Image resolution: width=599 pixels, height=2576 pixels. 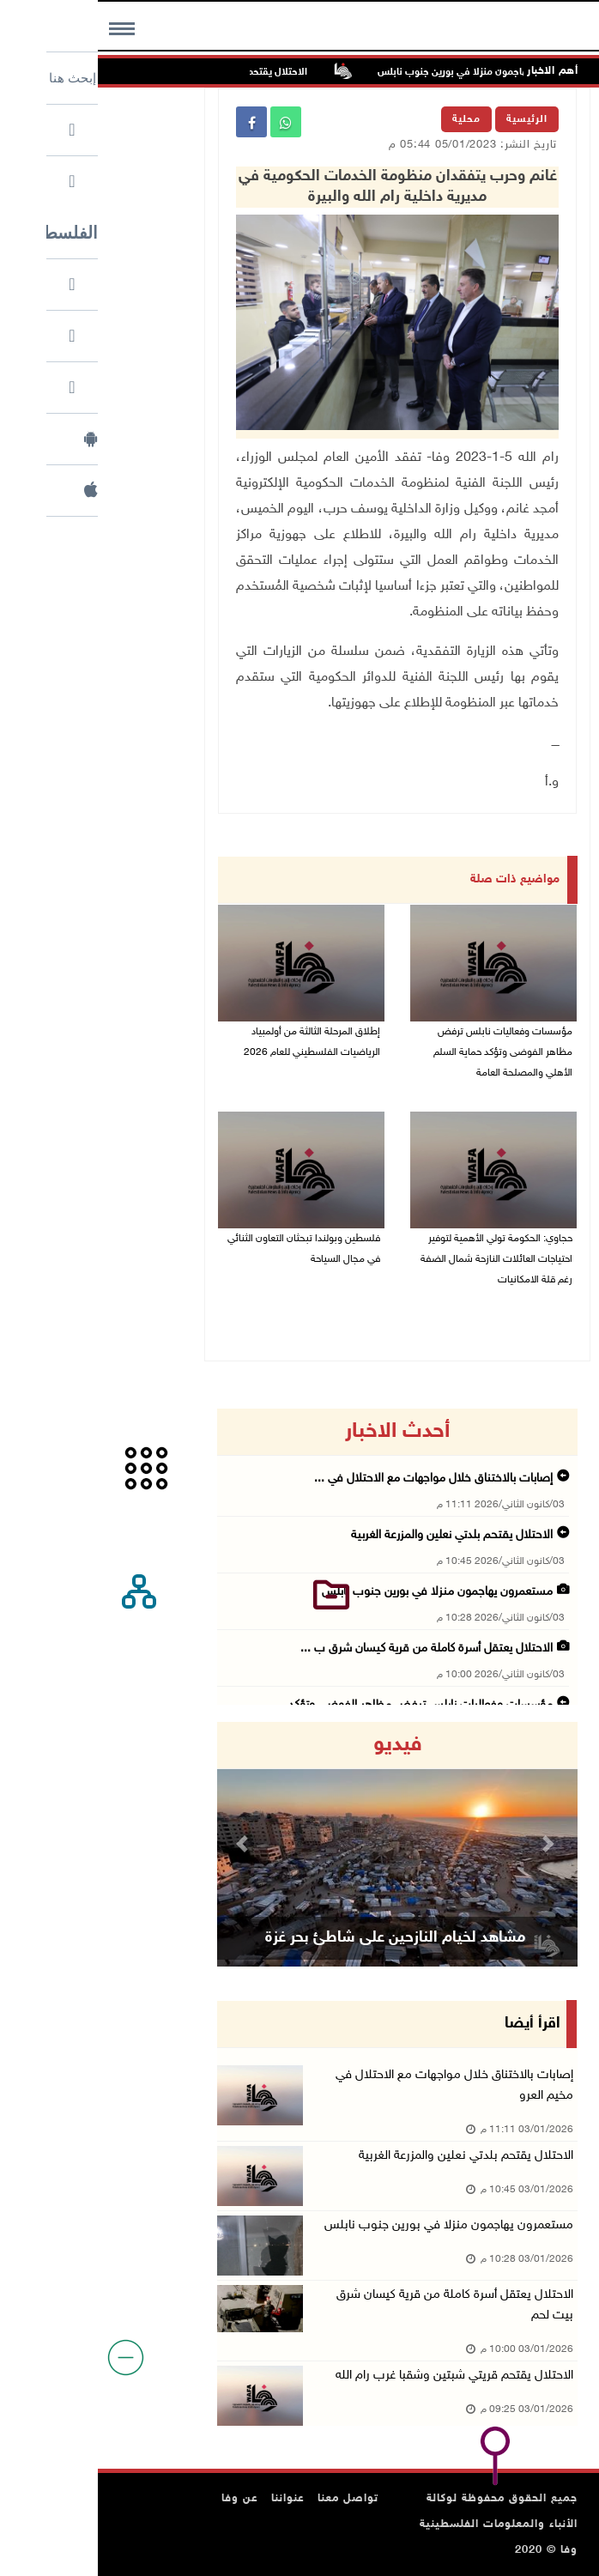 What do you see at coordinates (354, 278) in the screenshot?
I see `center map on current location` at bounding box center [354, 278].